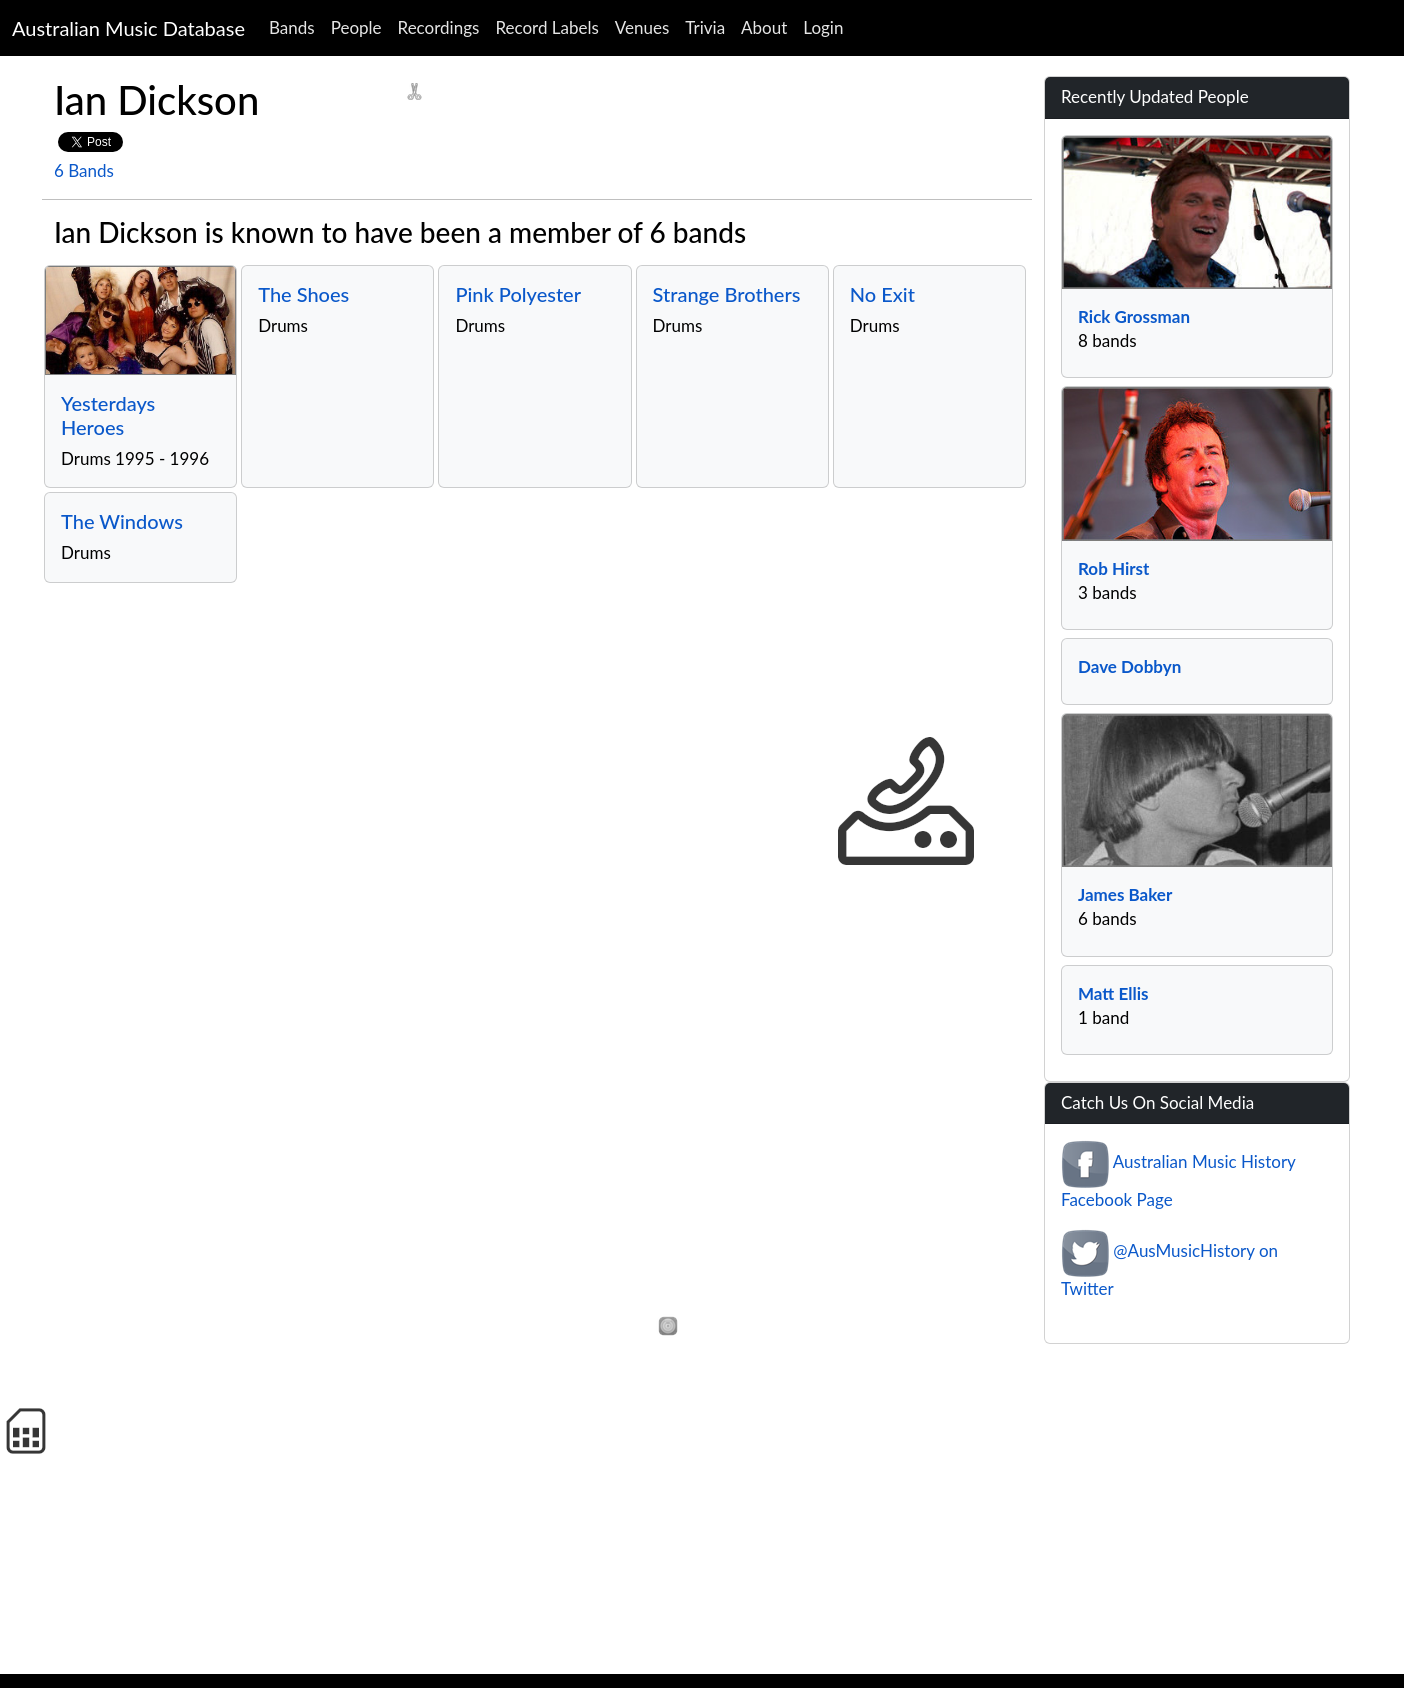 Image resolution: width=1404 pixels, height=1688 pixels. What do you see at coordinates (26, 1431) in the screenshot?
I see `view SIM card information` at bounding box center [26, 1431].